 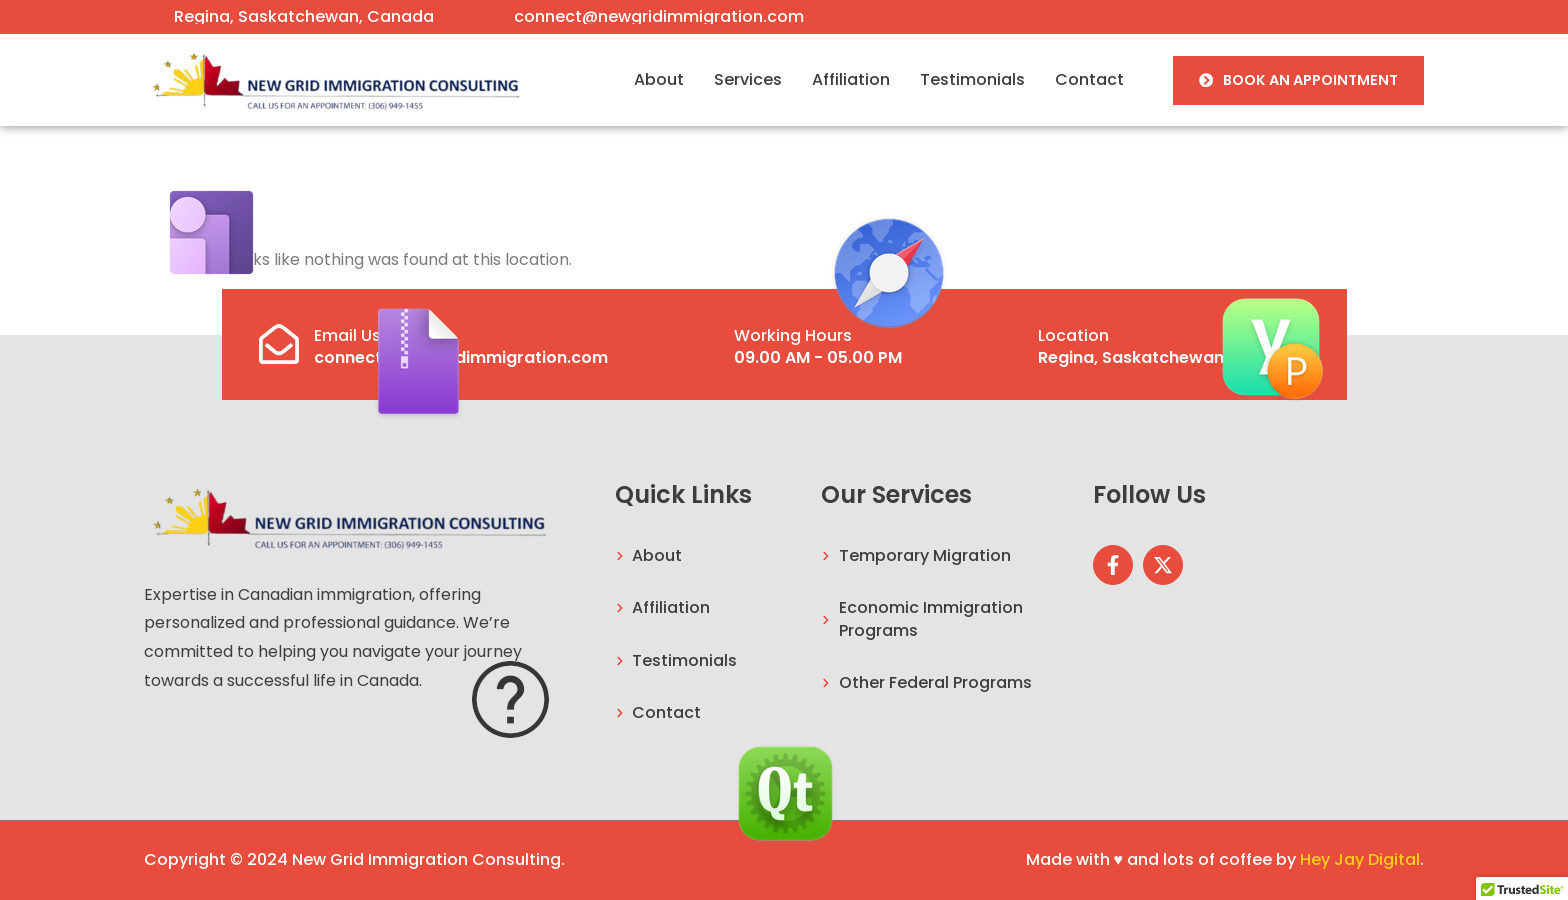 I want to click on open the CoreHR app, so click(x=211, y=232).